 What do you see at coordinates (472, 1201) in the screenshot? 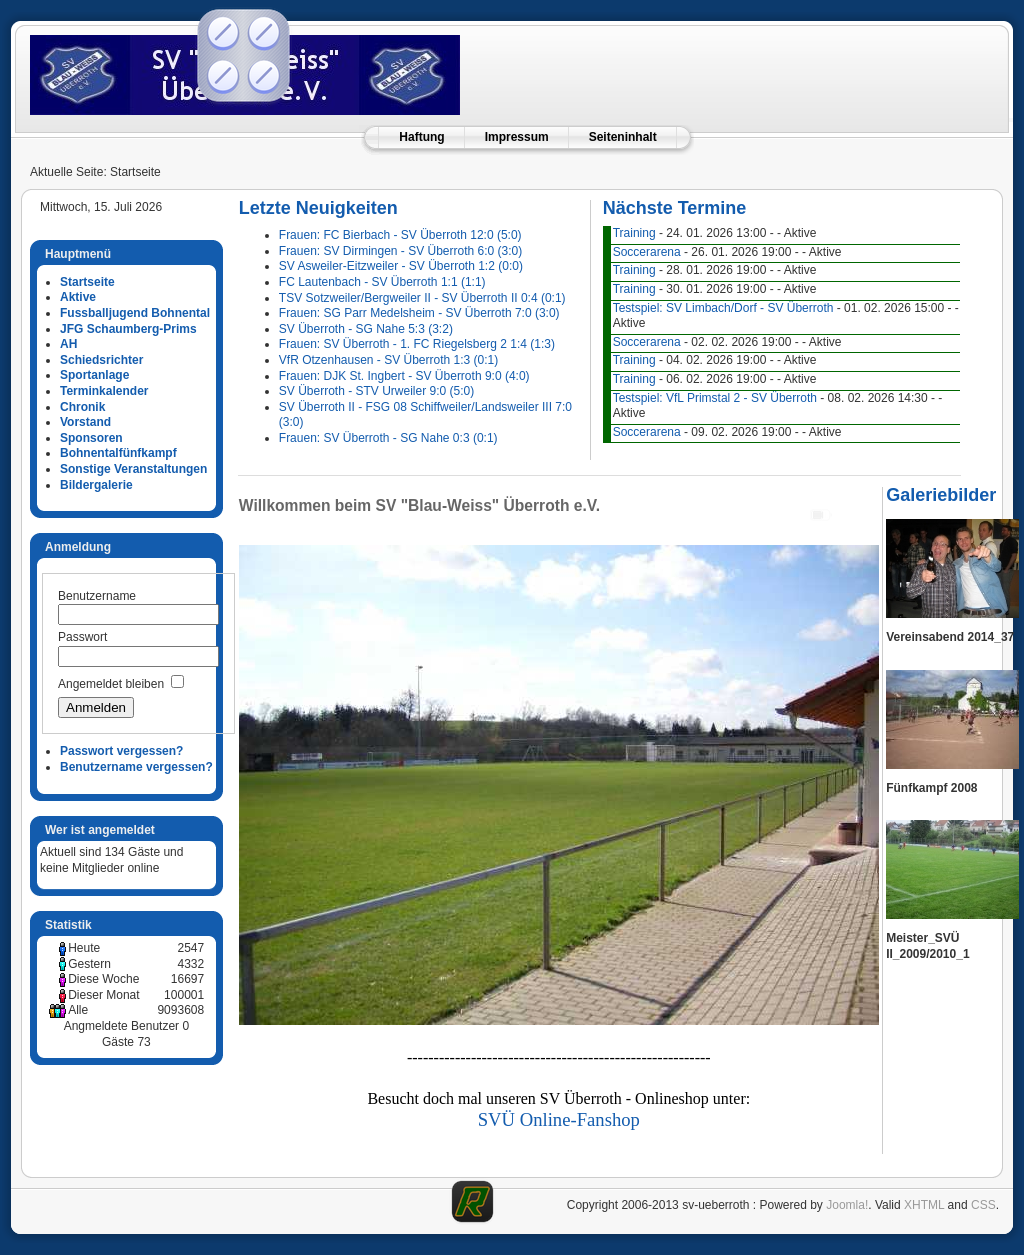
I see `launch Command & Conquer: Red Alert 2` at bounding box center [472, 1201].